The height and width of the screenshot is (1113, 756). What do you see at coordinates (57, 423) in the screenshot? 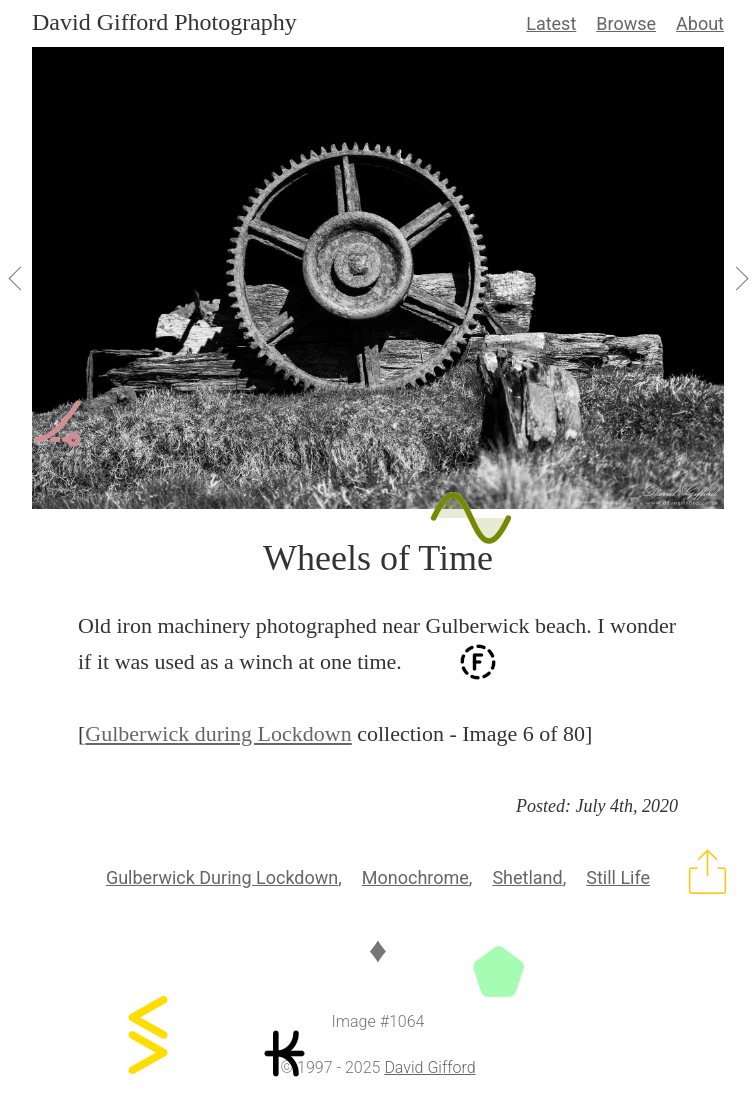
I see `adjust animation easing curve` at bounding box center [57, 423].